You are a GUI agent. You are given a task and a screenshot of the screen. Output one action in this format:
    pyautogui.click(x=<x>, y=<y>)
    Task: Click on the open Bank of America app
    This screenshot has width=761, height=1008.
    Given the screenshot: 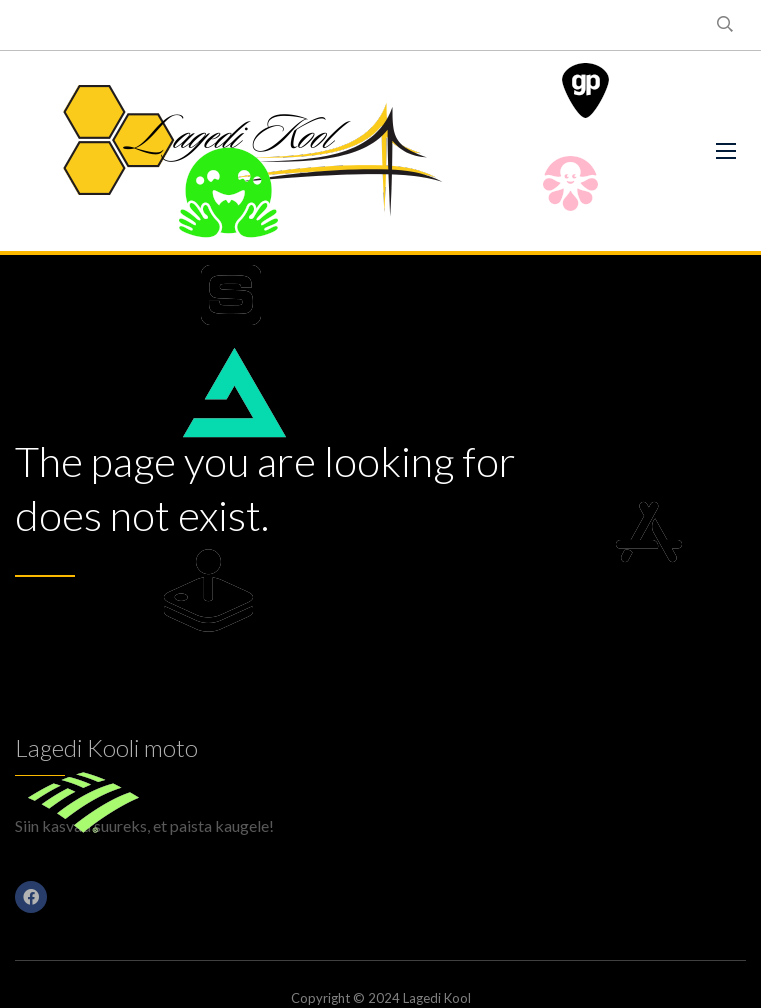 What is the action you would take?
    pyautogui.click(x=83, y=802)
    